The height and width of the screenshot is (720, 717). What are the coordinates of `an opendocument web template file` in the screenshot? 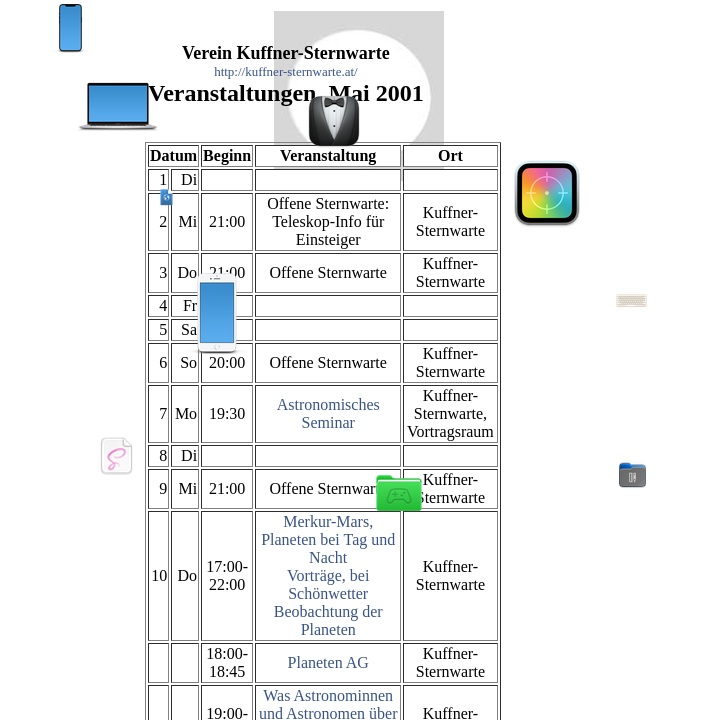 It's located at (166, 197).